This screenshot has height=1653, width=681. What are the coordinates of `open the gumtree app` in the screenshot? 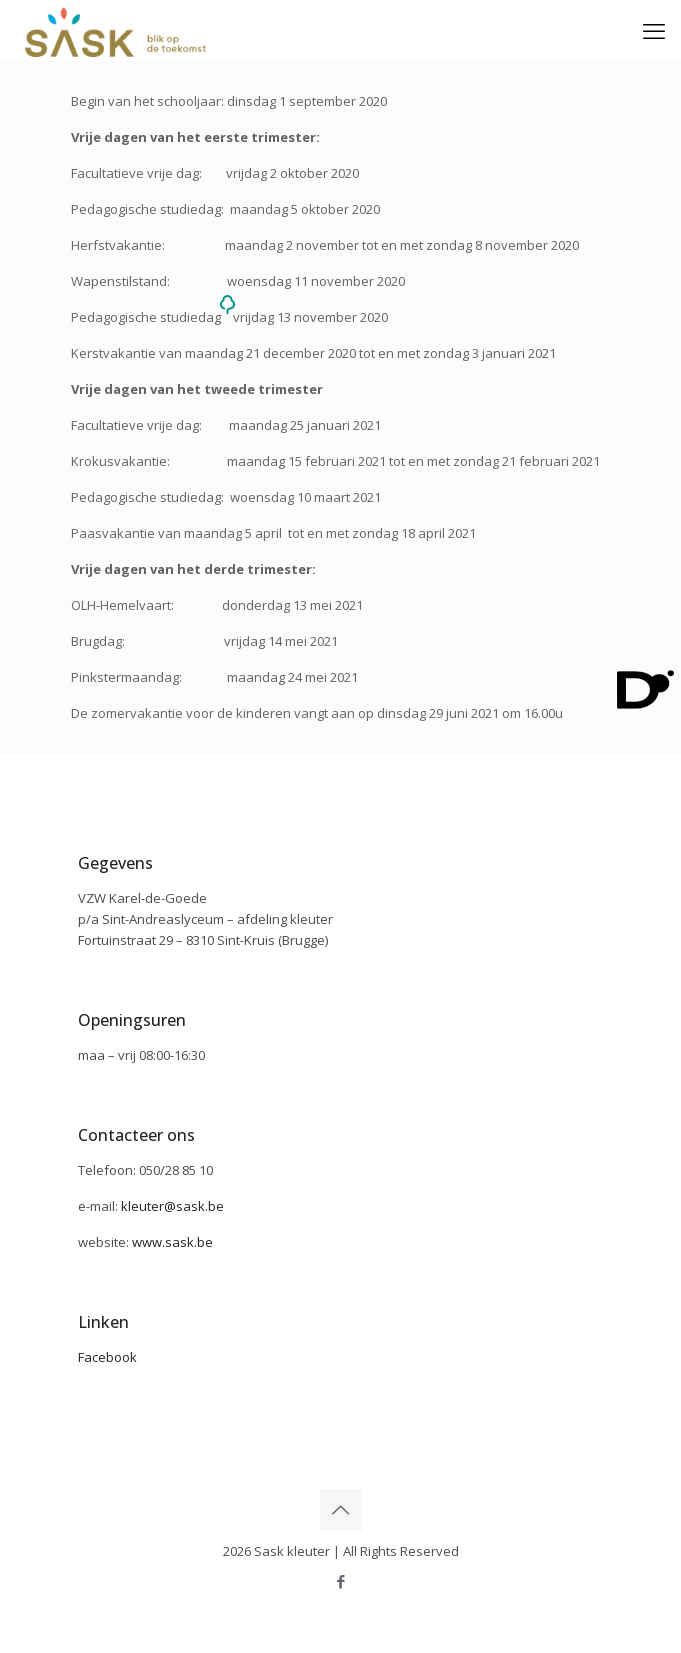 It's located at (227, 304).